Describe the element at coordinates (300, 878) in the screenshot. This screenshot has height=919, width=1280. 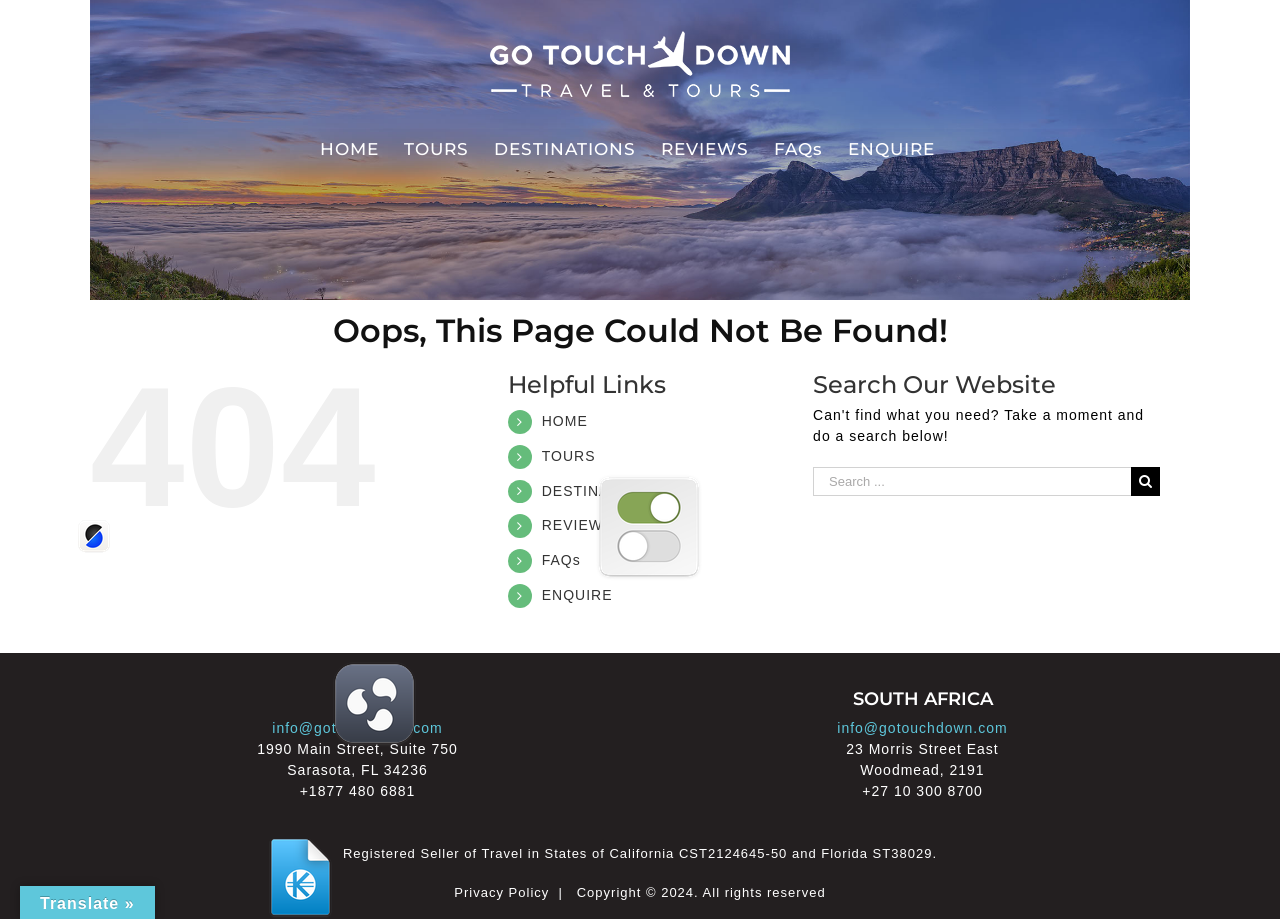
I see `open a KMyMoney financial data file` at that location.